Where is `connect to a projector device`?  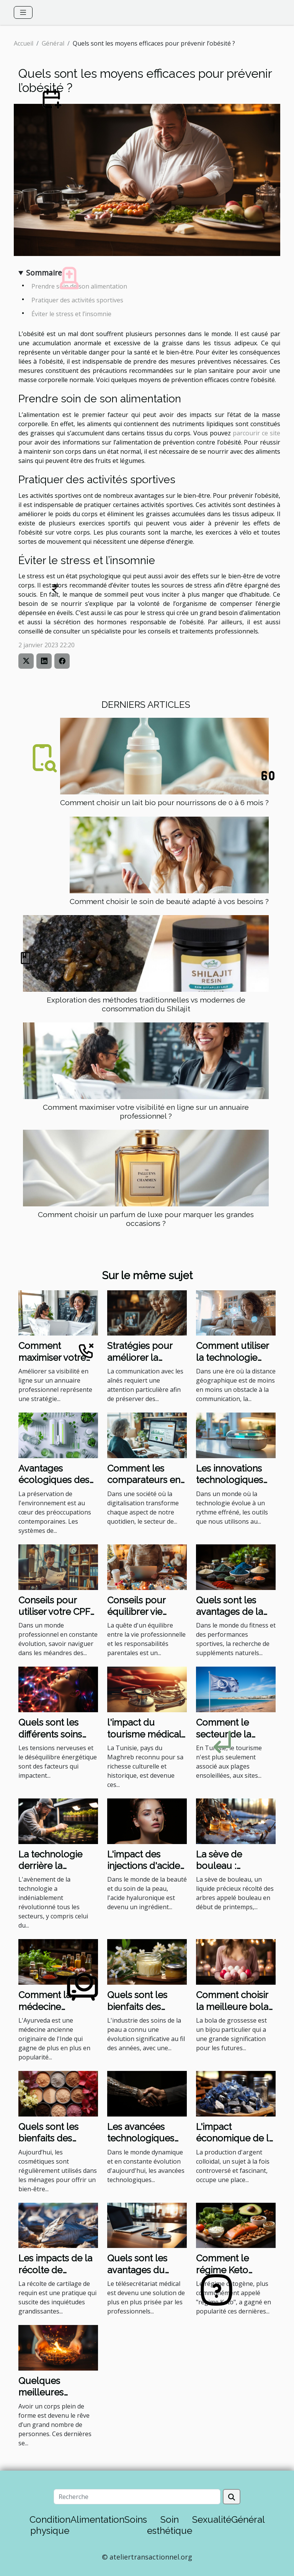
connect to a projector device is located at coordinates (82, 1987).